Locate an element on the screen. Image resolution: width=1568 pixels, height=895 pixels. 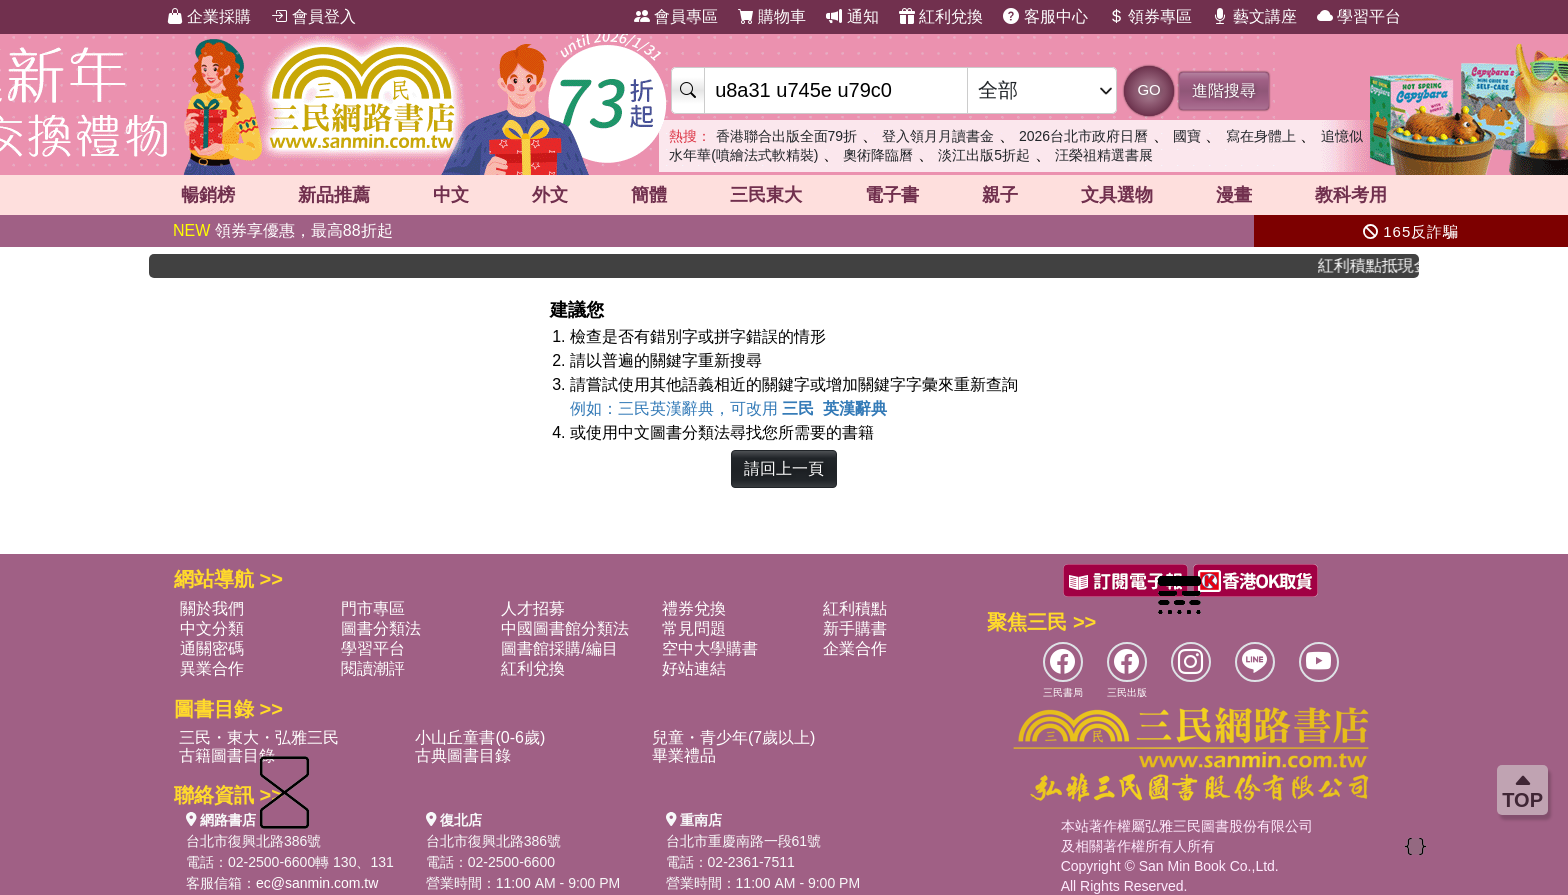
indicates loading or processing in progress is located at coordinates (284, 792).